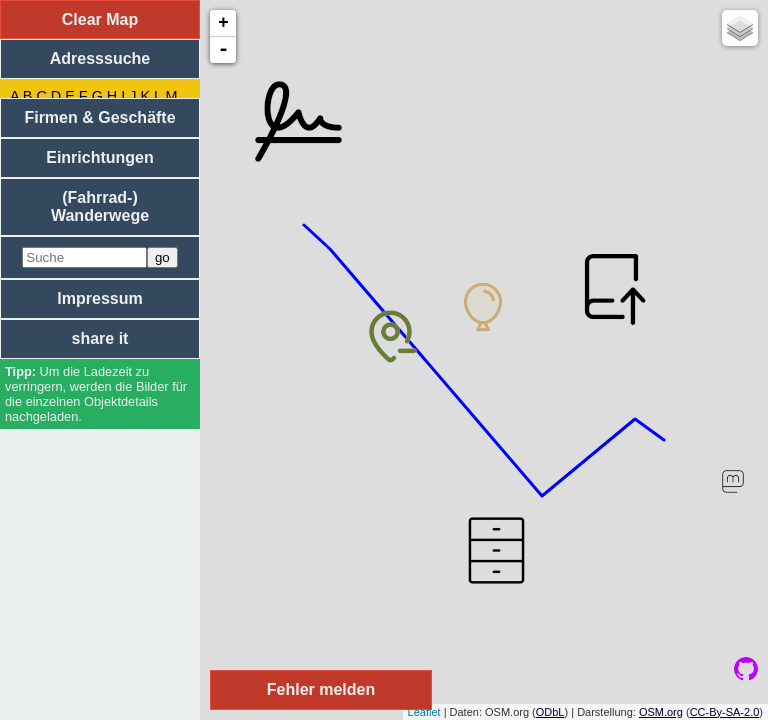 This screenshot has width=768, height=720. What do you see at coordinates (298, 121) in the screenshot?
I see `sign a document or form` at bounding box center [298, 121].